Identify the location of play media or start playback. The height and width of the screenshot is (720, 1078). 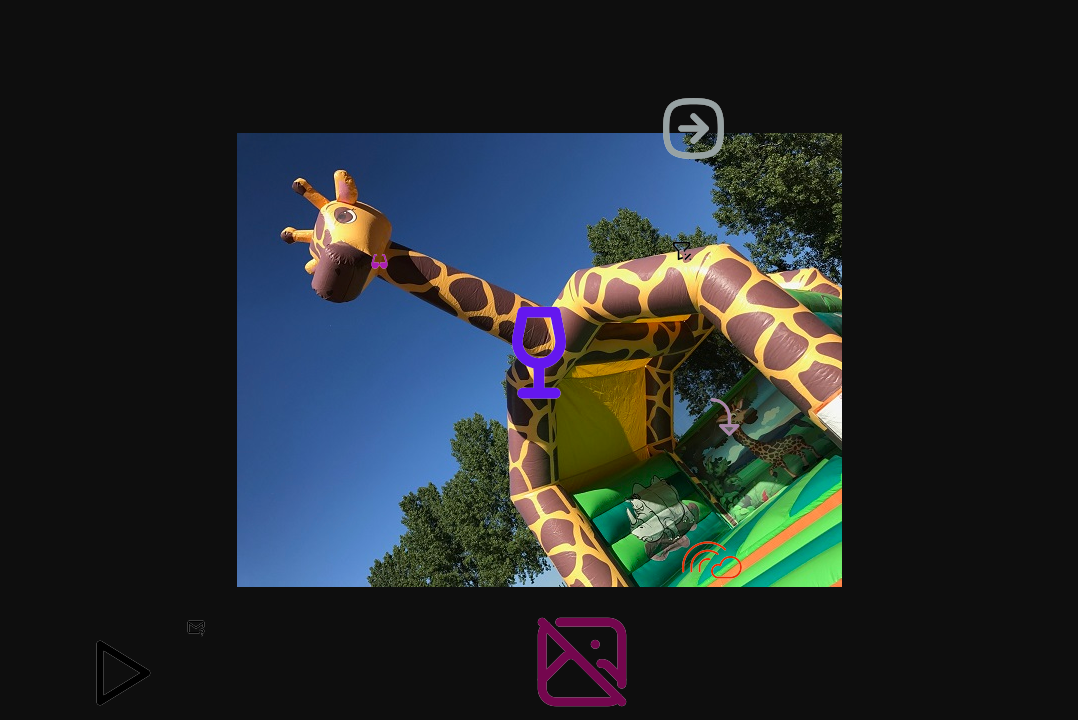
(118, 673).